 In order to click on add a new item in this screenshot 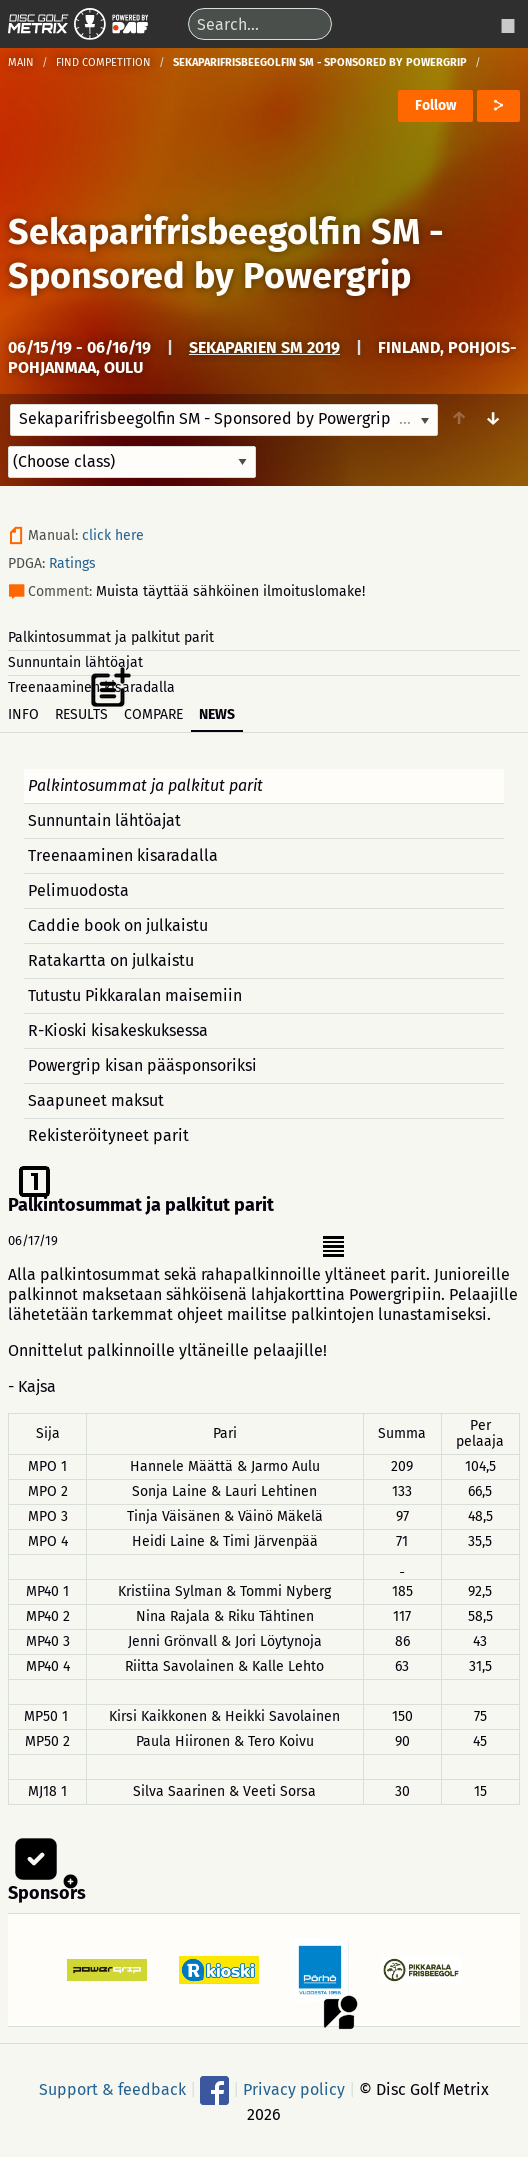, I will do `click(70, 1881)`.